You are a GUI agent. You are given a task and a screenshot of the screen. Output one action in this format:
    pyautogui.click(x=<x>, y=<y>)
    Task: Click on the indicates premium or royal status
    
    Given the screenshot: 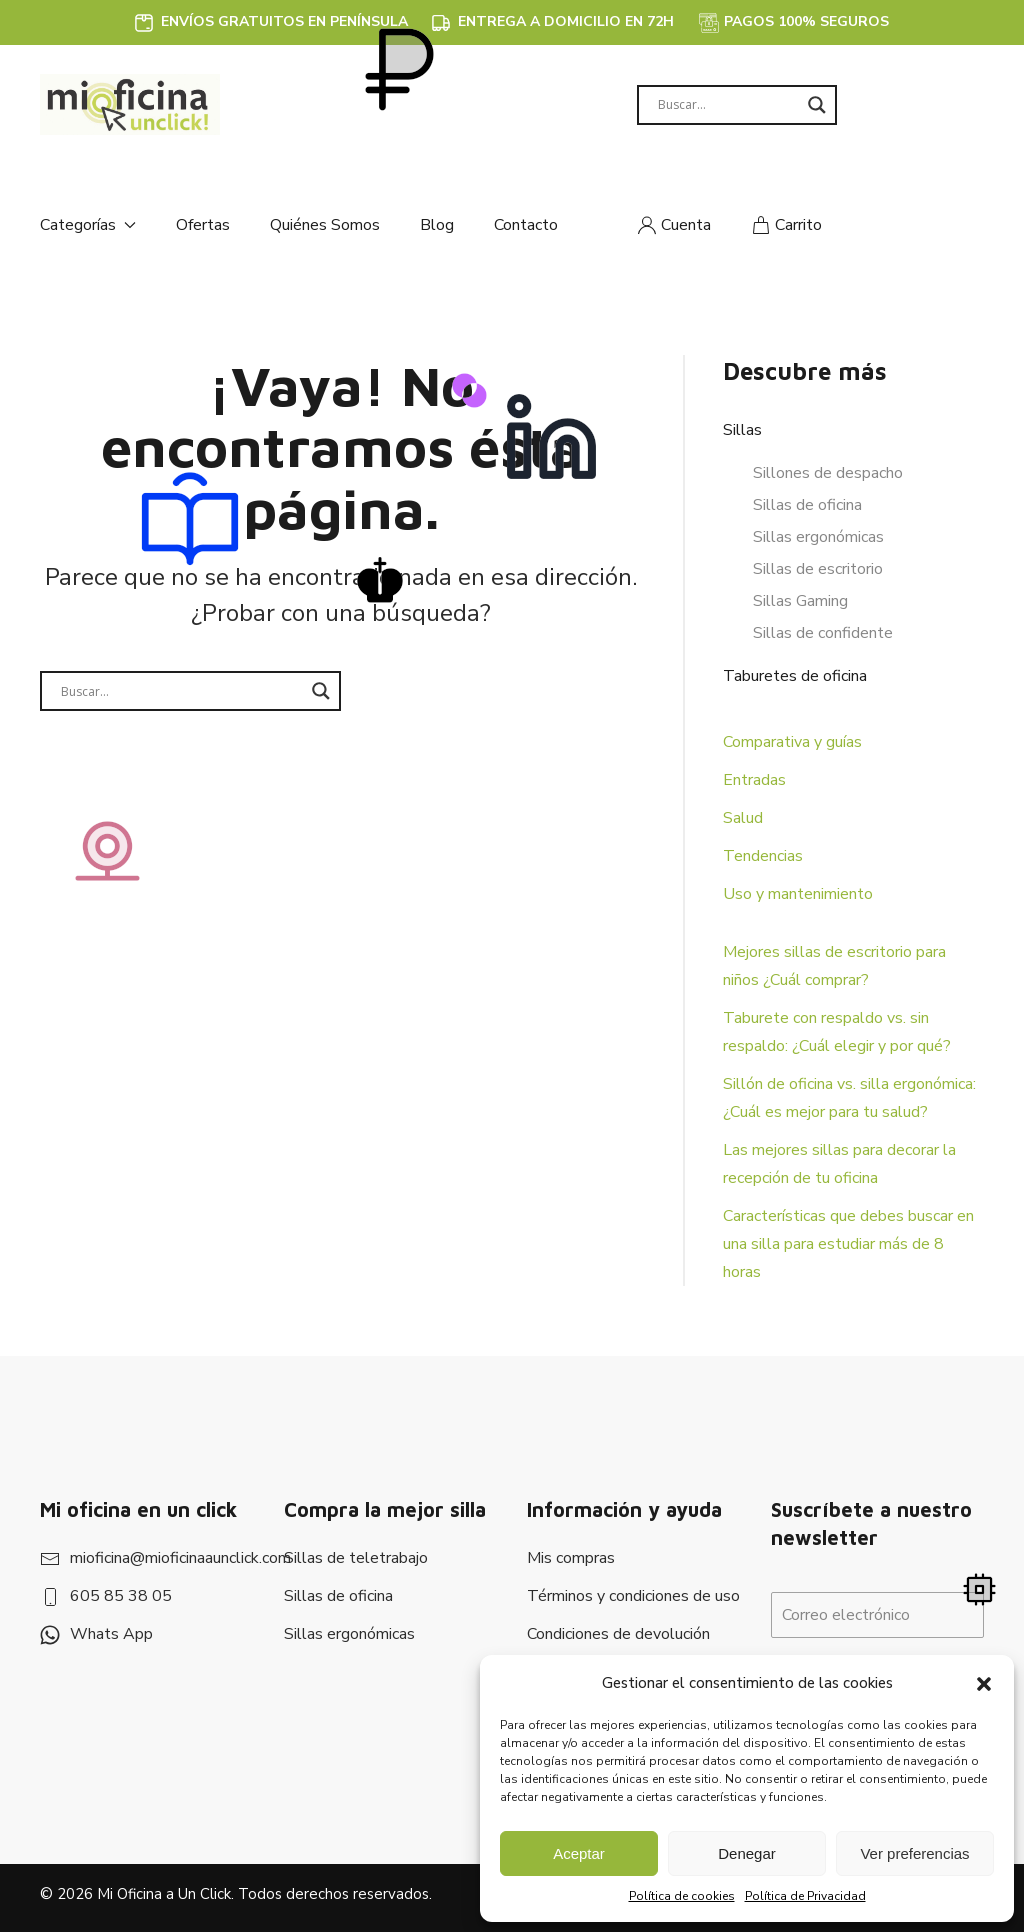 What is the action you would take?
    pyautogui.click(x=380, y=583)
    